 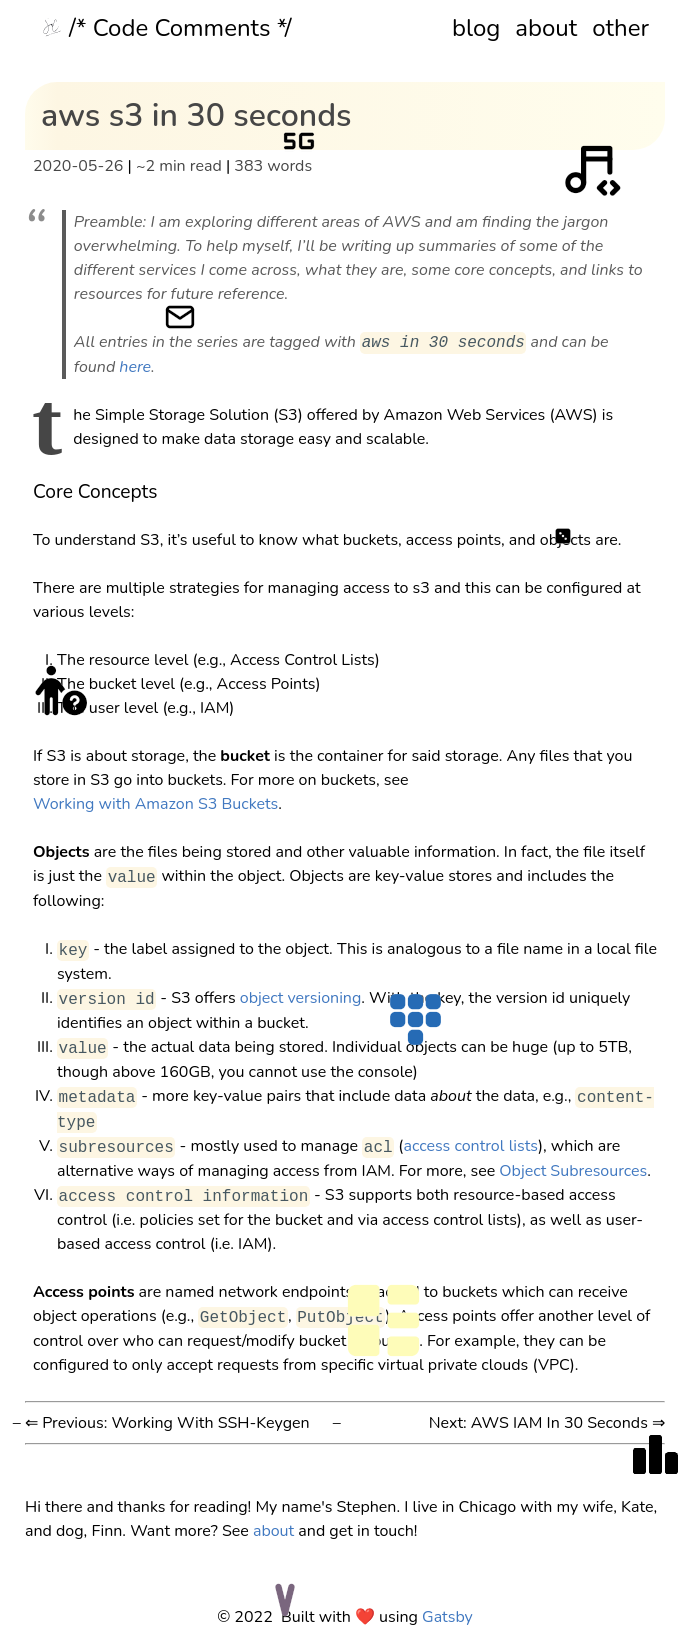 What do you see at coordinates (591, 169) in the screenshot?
I see `access music coding or audio development tools` at bounding box center [591, 169].